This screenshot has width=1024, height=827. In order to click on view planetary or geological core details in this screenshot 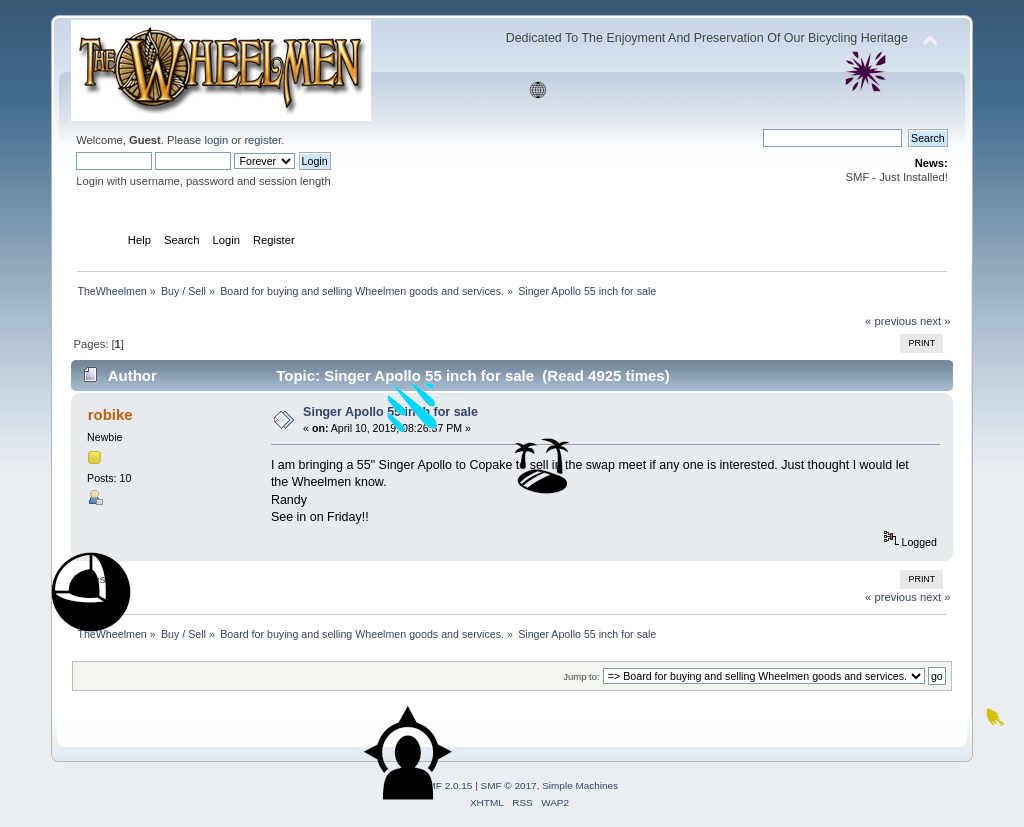, I will do `click(91, 592)`.